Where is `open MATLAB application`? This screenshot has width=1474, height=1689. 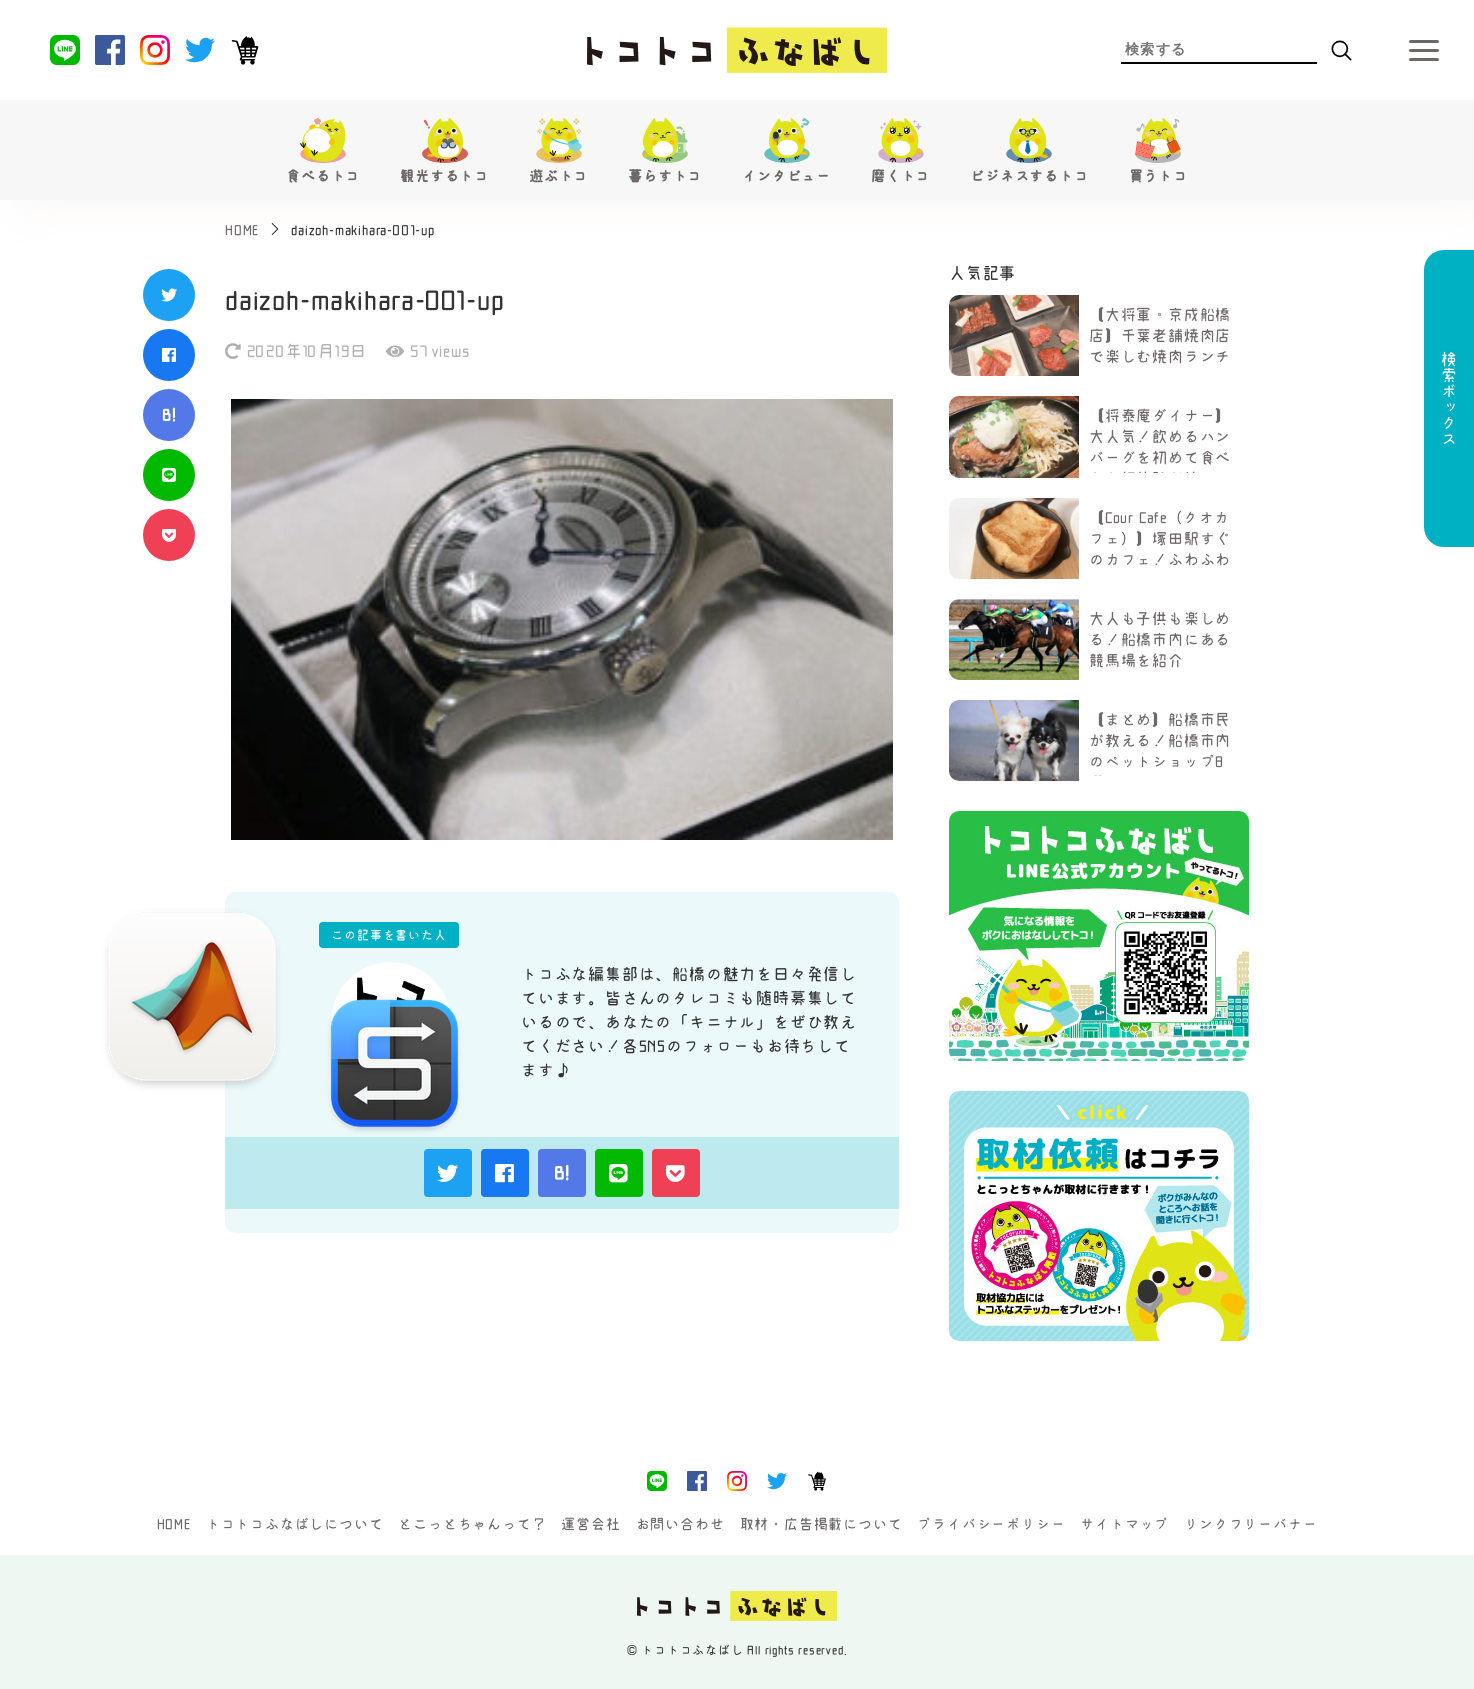 open MATLAB application is located at coordinates (192, 997).